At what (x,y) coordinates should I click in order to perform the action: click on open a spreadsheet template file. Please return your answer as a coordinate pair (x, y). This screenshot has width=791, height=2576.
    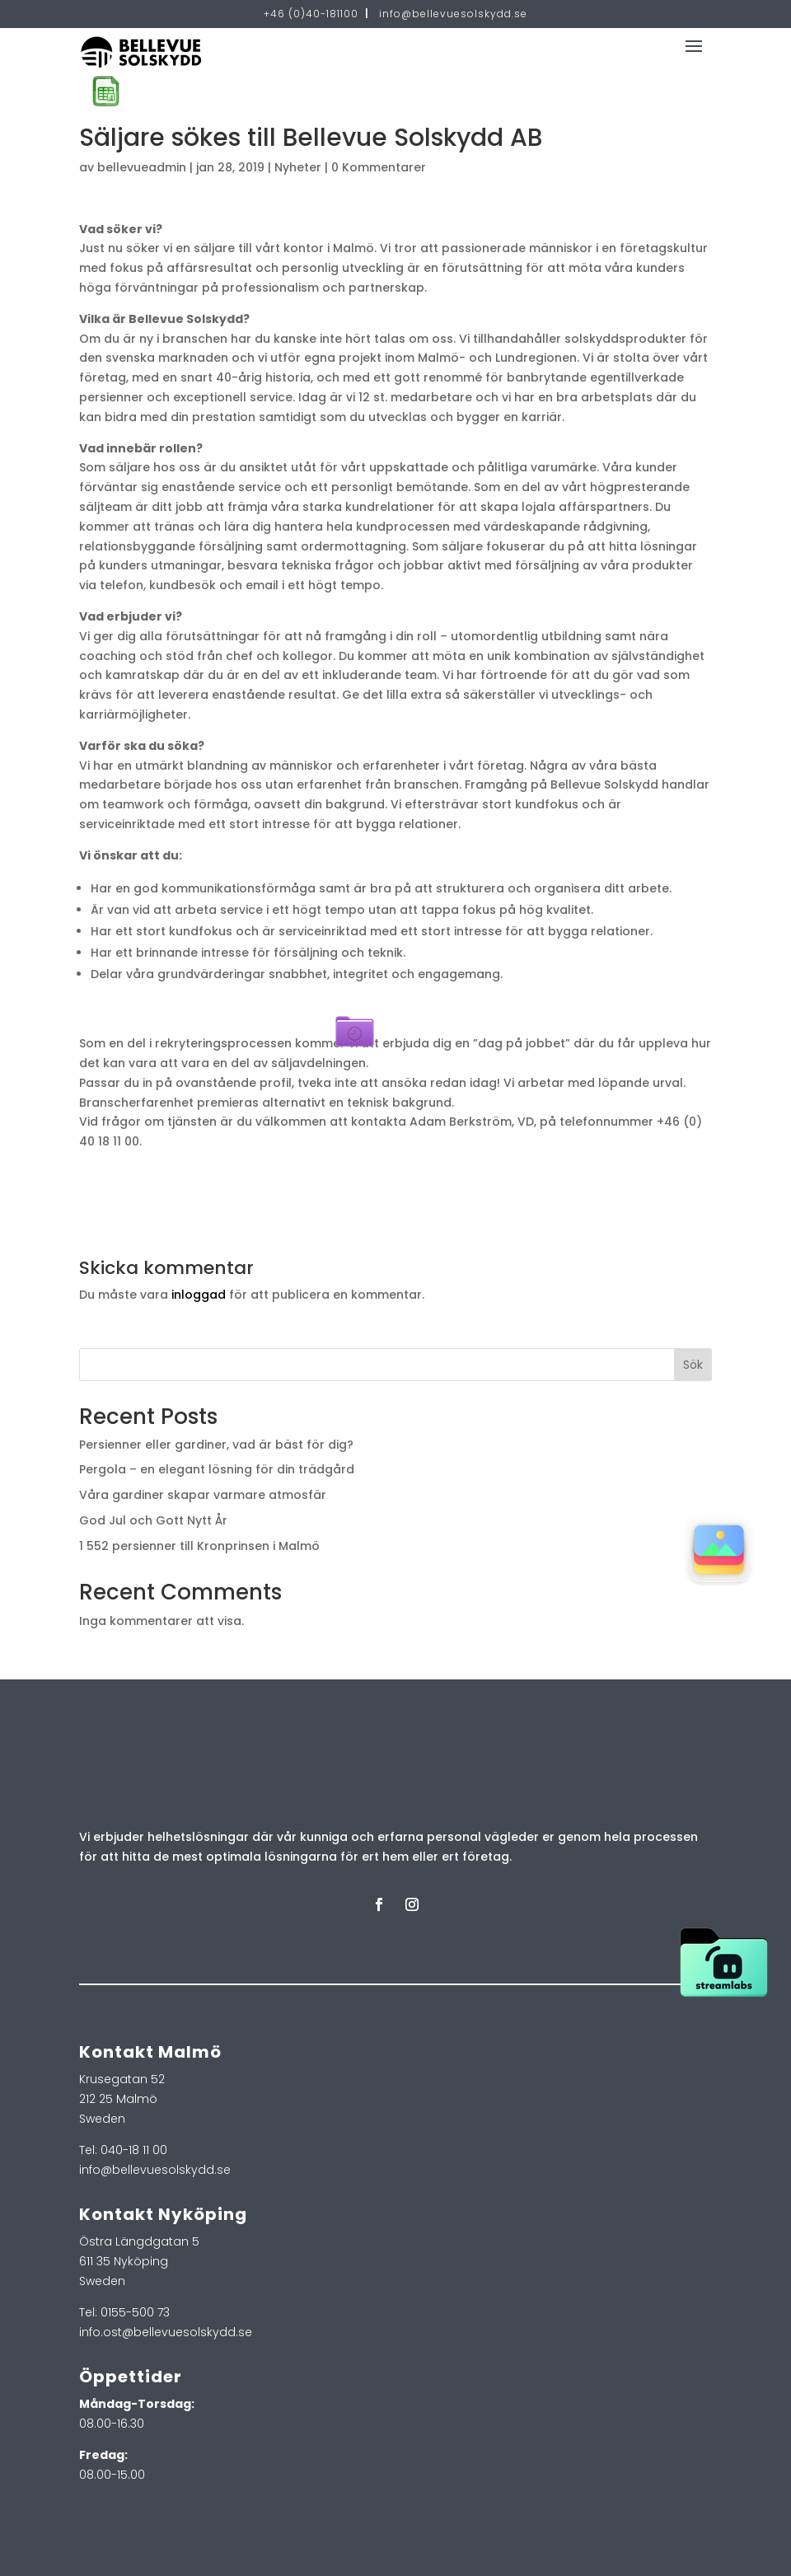
    Looking at the image, I should click on (105, 91).